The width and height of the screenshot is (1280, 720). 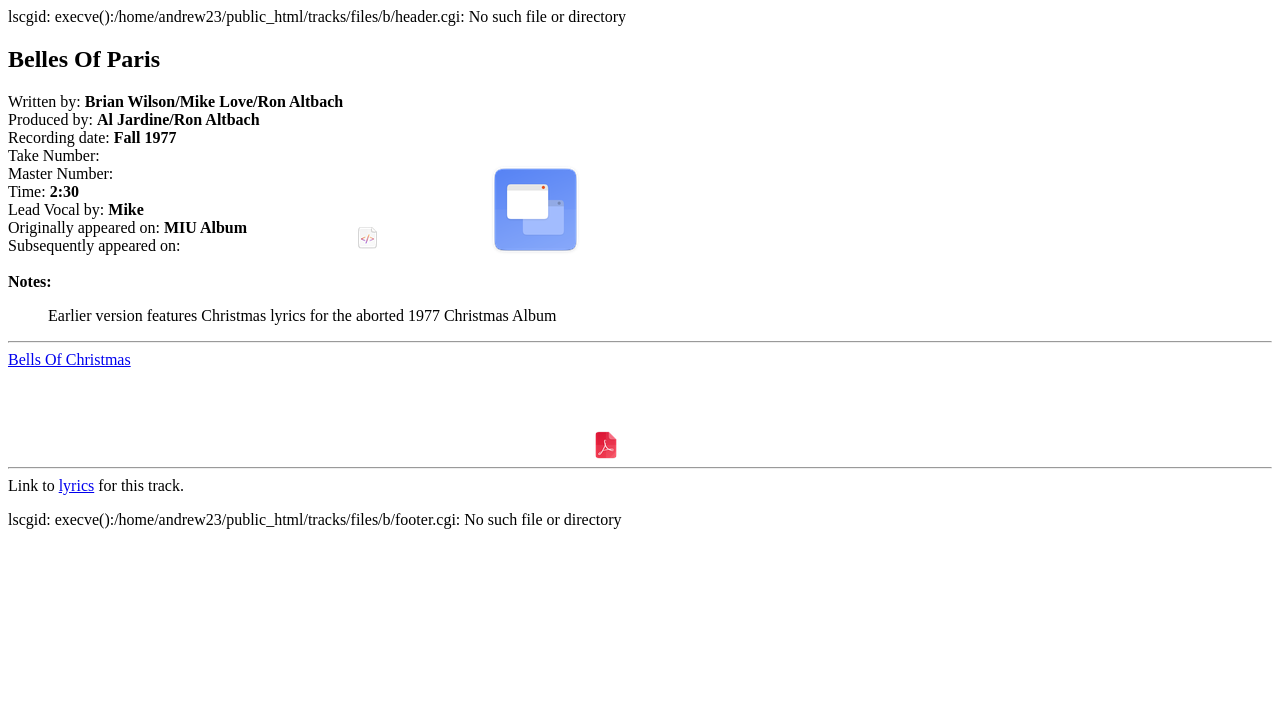 What do you see at coordinates (535, 209) in the screenshot?
I see `manage startup applications and session settings` at bounding box center [535, 209].